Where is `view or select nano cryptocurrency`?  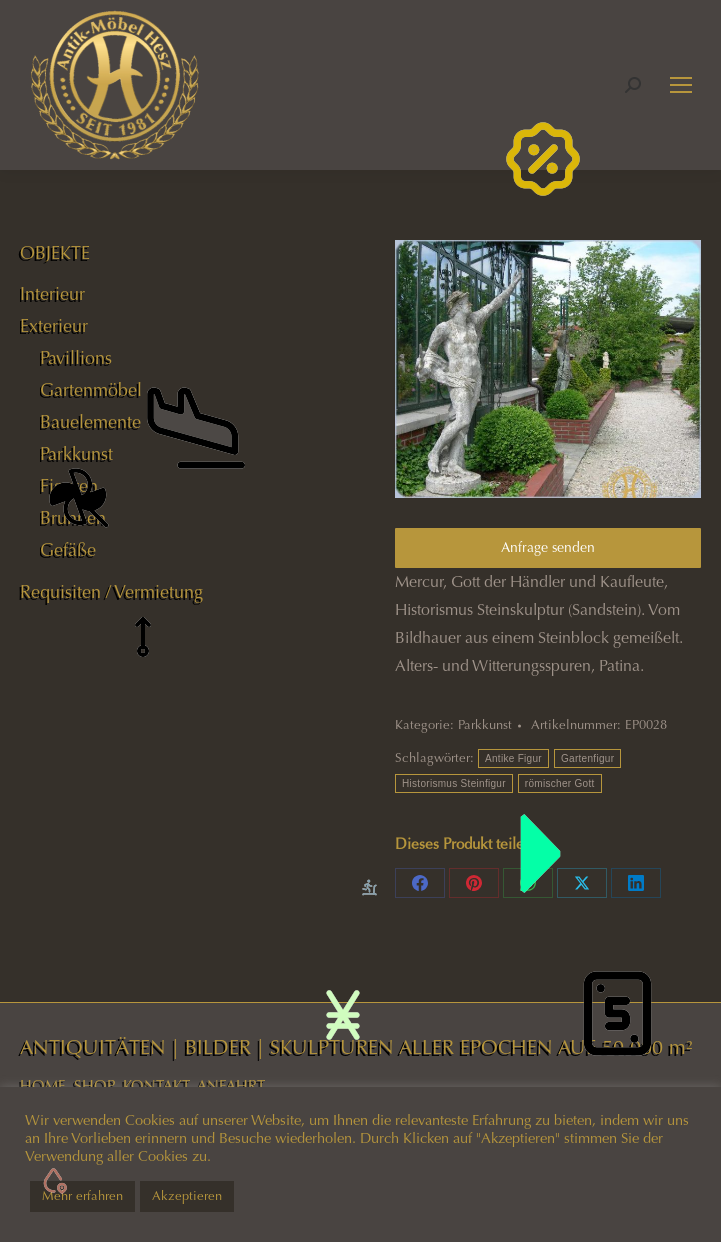 view or select nano cryptocurrency is located at coordinates (343, 1015).